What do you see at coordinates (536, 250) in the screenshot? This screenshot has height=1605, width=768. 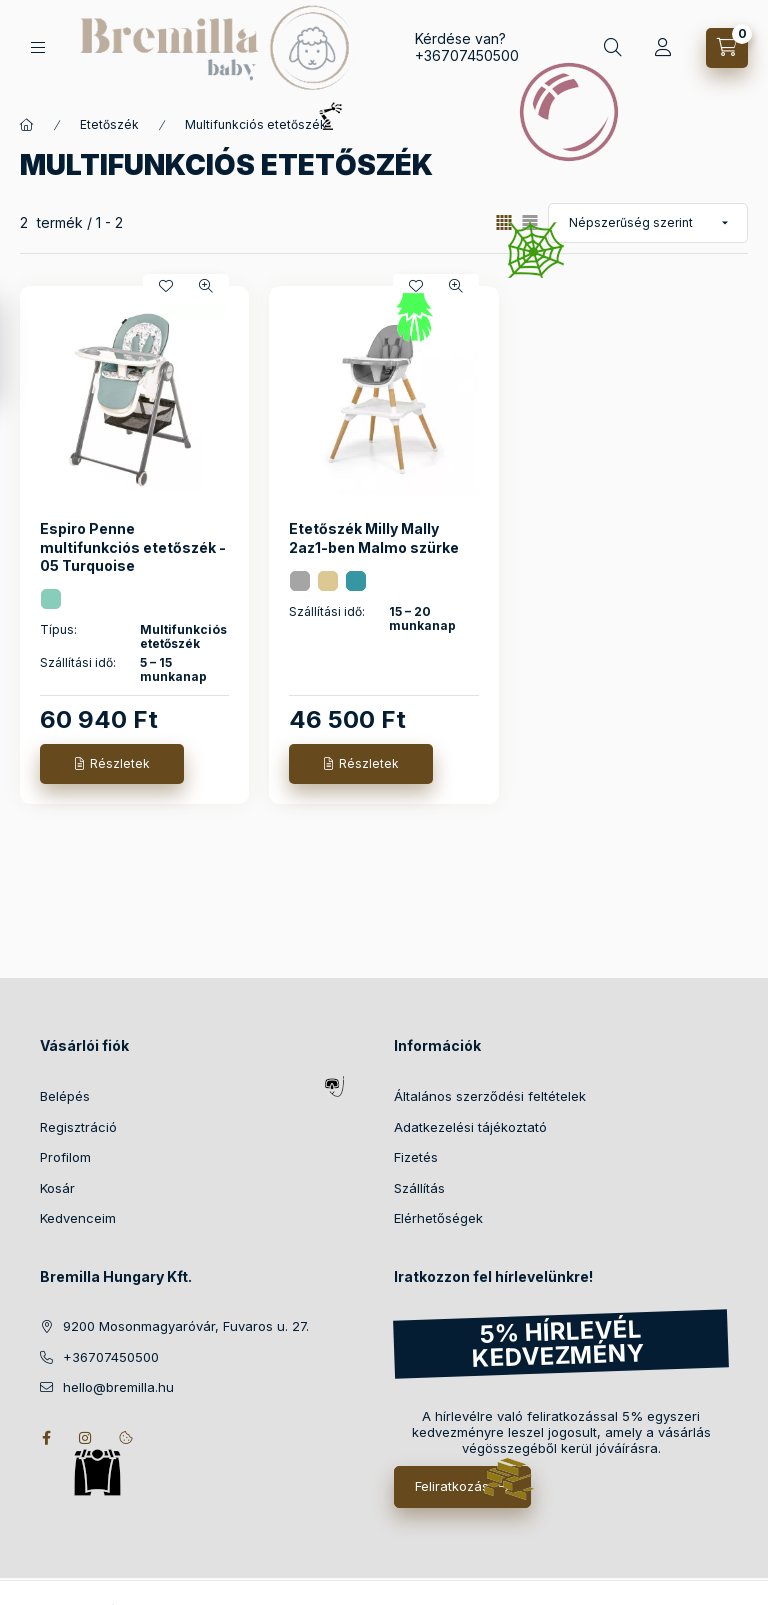 I see `indicates a spider or web-related game element` at bounding box center [536, 250].